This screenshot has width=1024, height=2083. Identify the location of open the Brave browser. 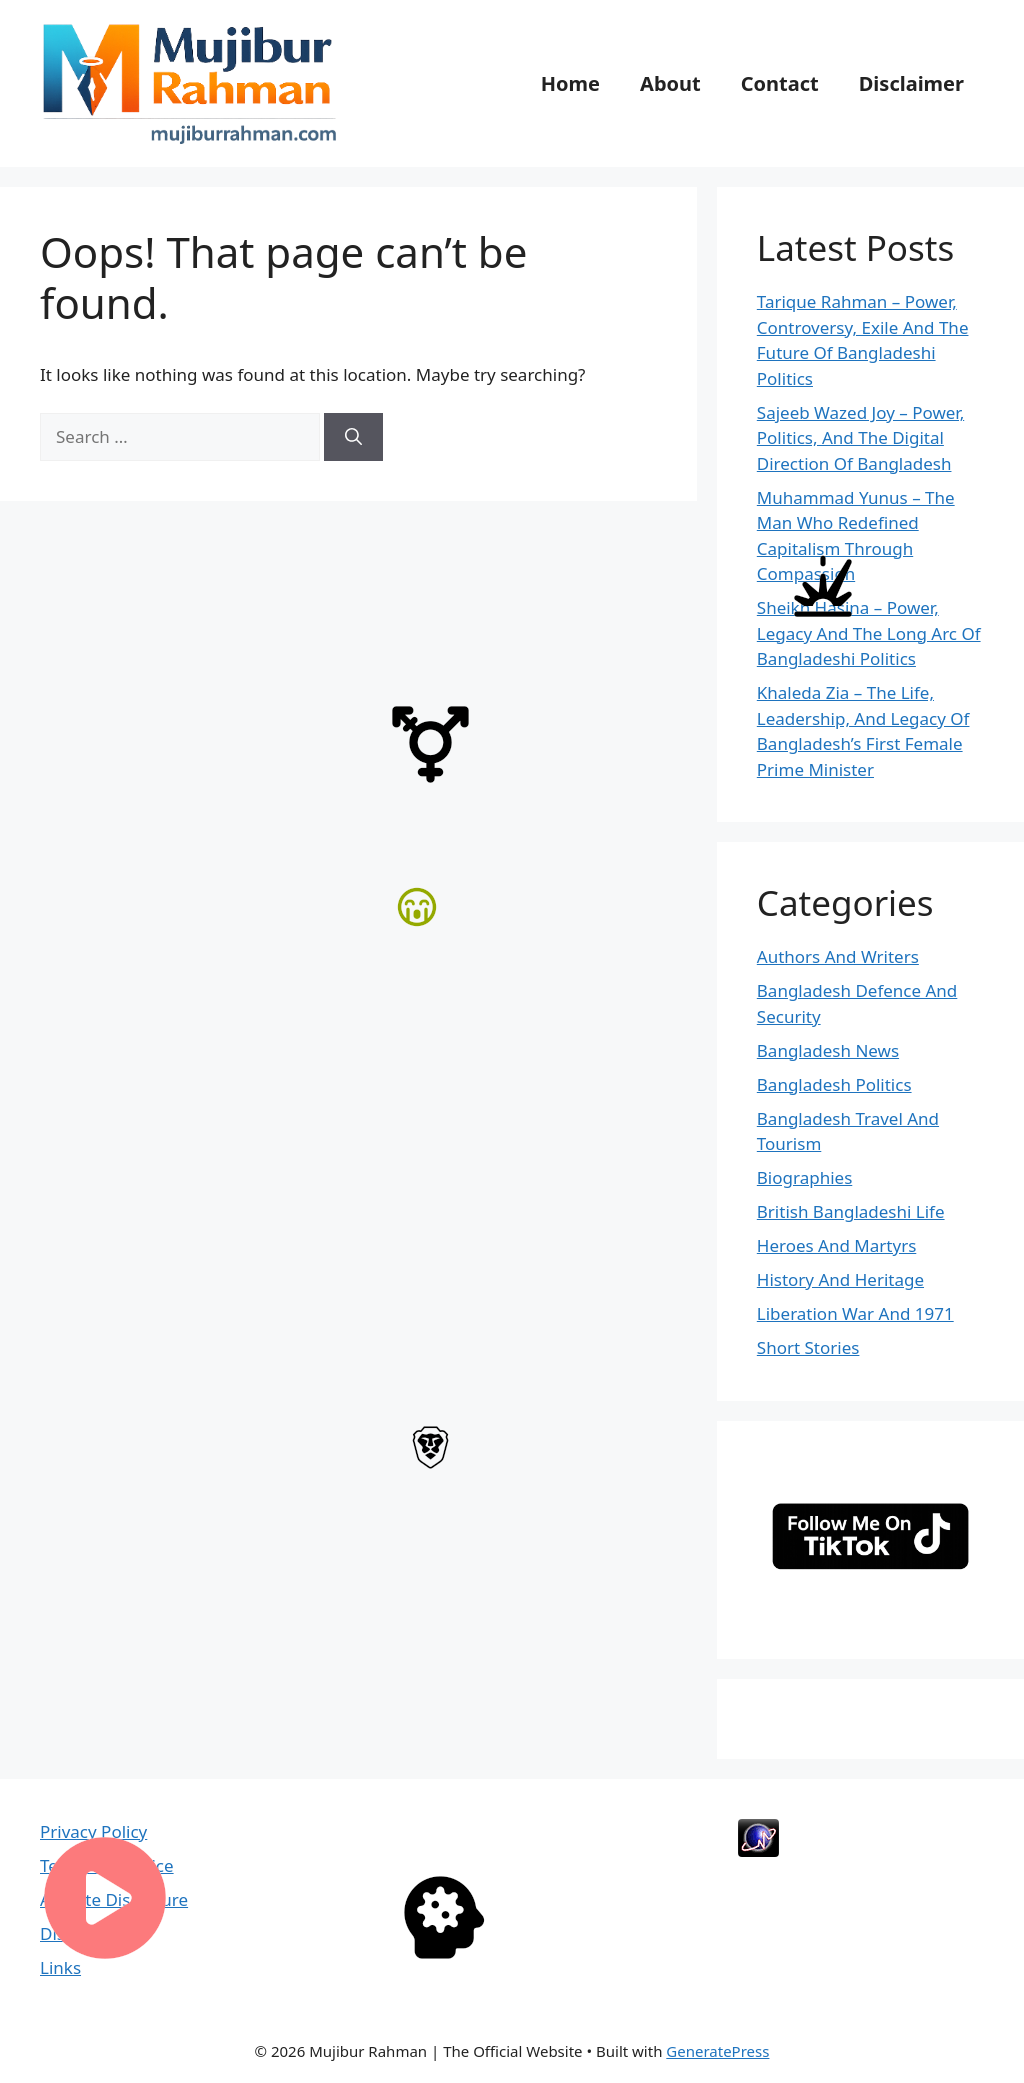
(430, 1447).